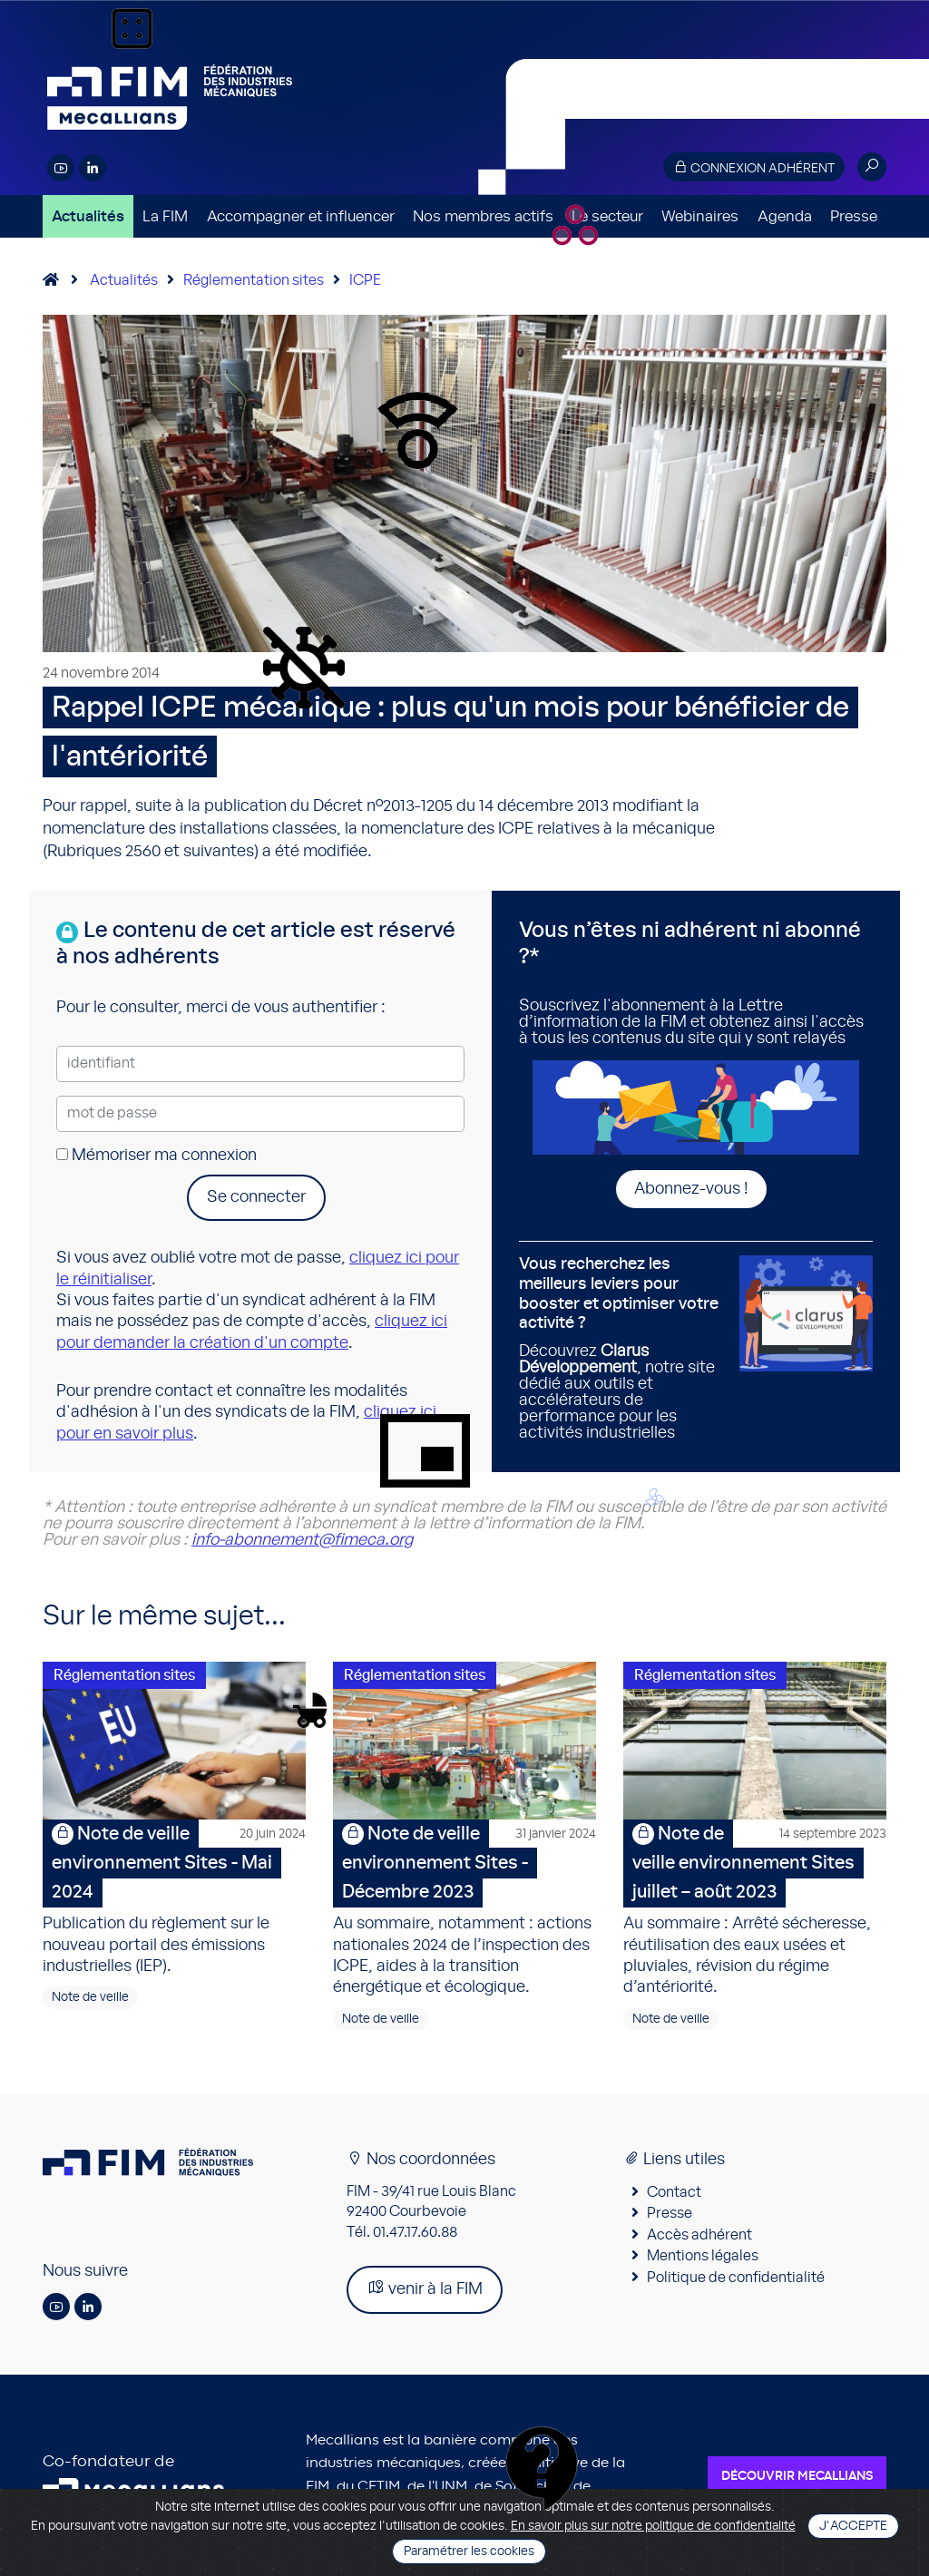 The image size is (929, 2576). Describe the element at coordinates (575, 226) in the screenshot. I see `view connected items or groups` at that location.